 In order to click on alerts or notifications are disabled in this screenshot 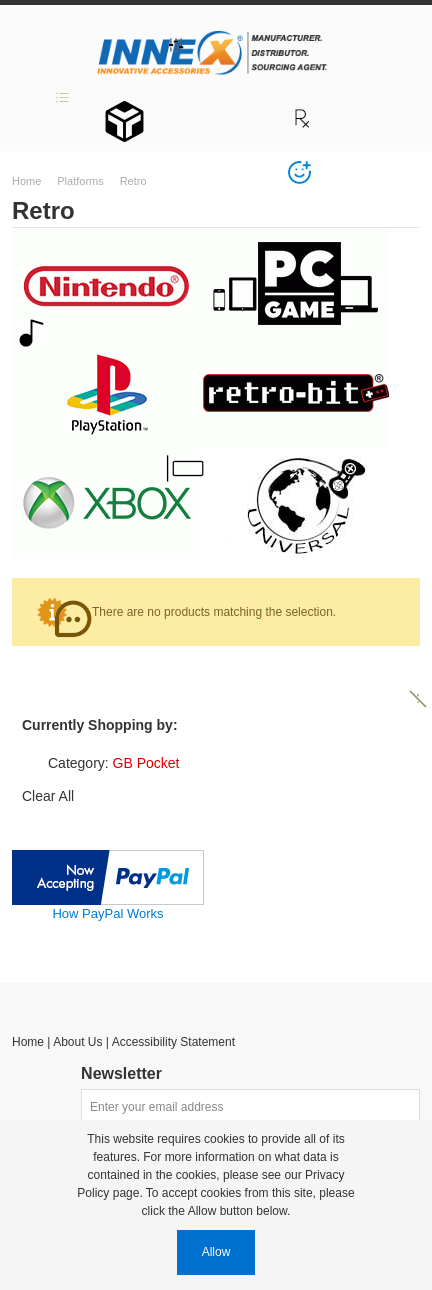, I will do `click(418, 699)`.